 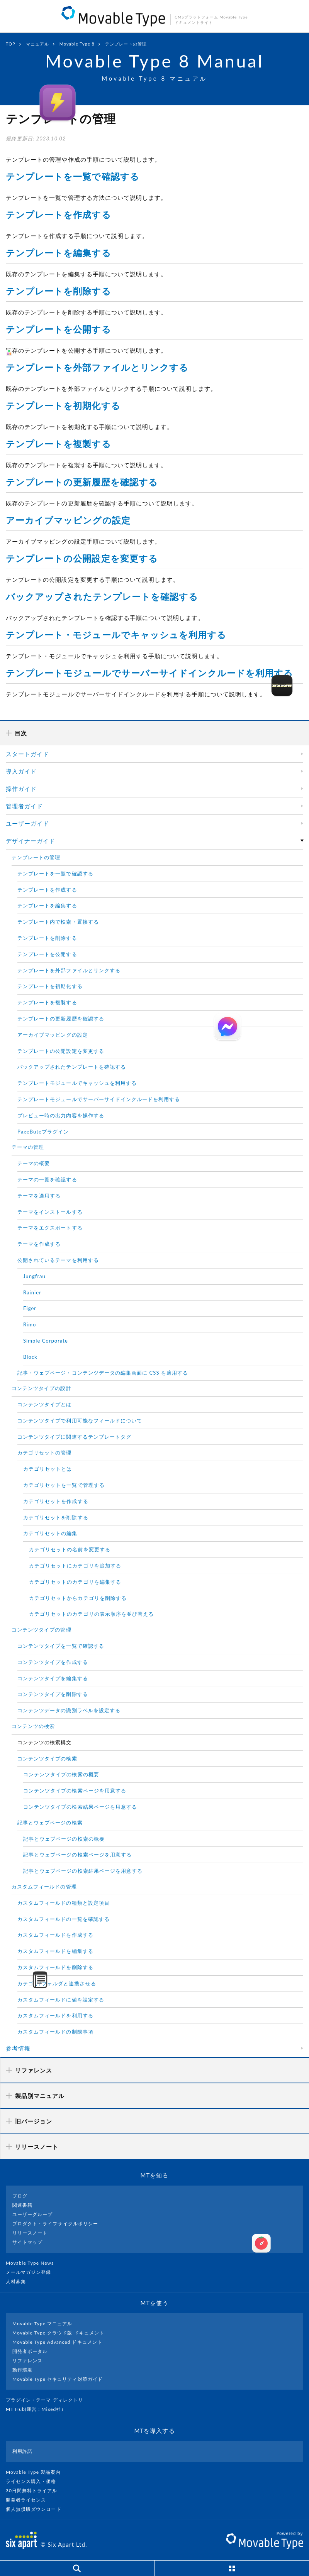 What do you see at coordinates (41, 1980) in the screenshot?
I see `open the notes app` at bounding box center [41, 1980].